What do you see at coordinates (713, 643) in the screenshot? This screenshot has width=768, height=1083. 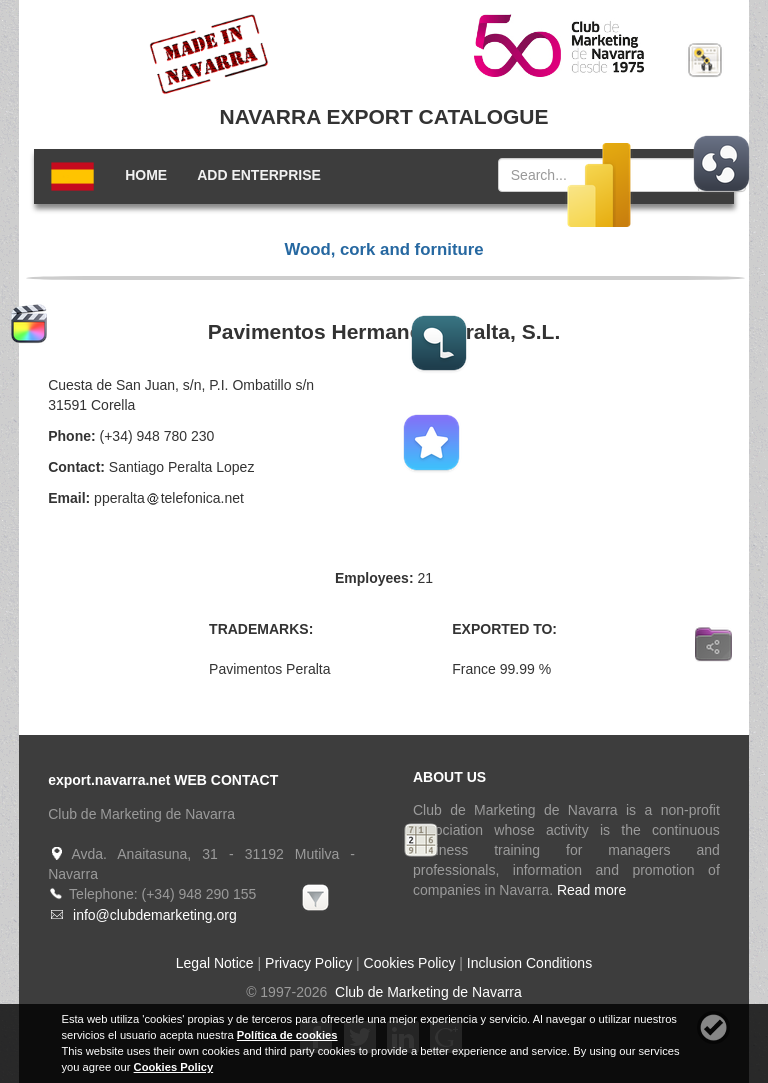 I see `open your public shared folder` at bounding box center [713, 643].